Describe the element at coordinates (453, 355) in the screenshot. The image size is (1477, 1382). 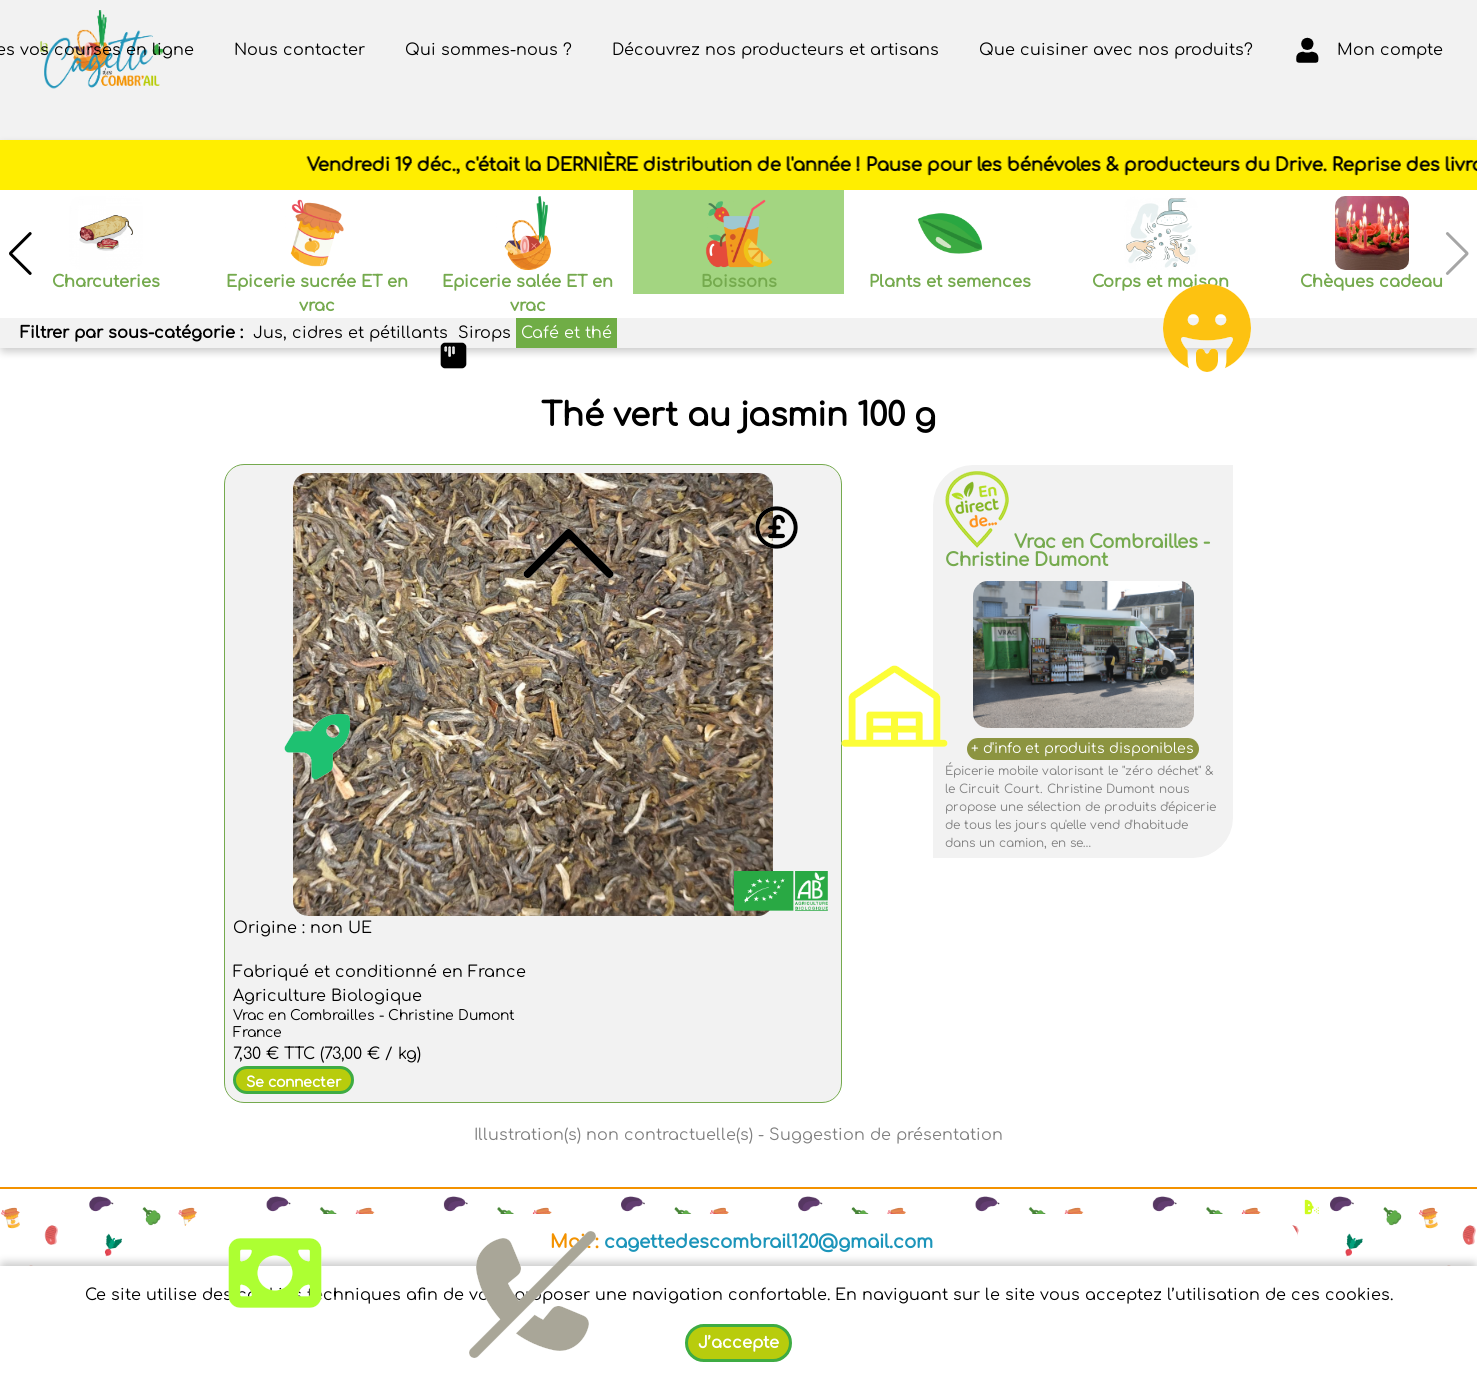
I see `align content to the top-left corner` at that location.